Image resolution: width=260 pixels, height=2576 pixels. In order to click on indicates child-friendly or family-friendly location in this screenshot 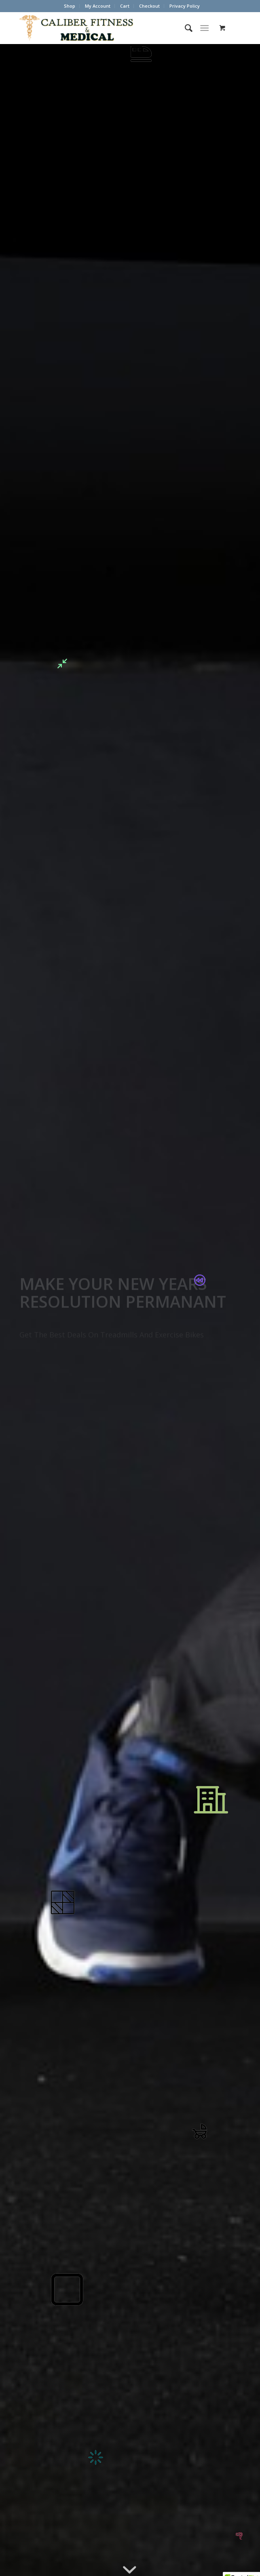, I will do `click(200, 2131)`.